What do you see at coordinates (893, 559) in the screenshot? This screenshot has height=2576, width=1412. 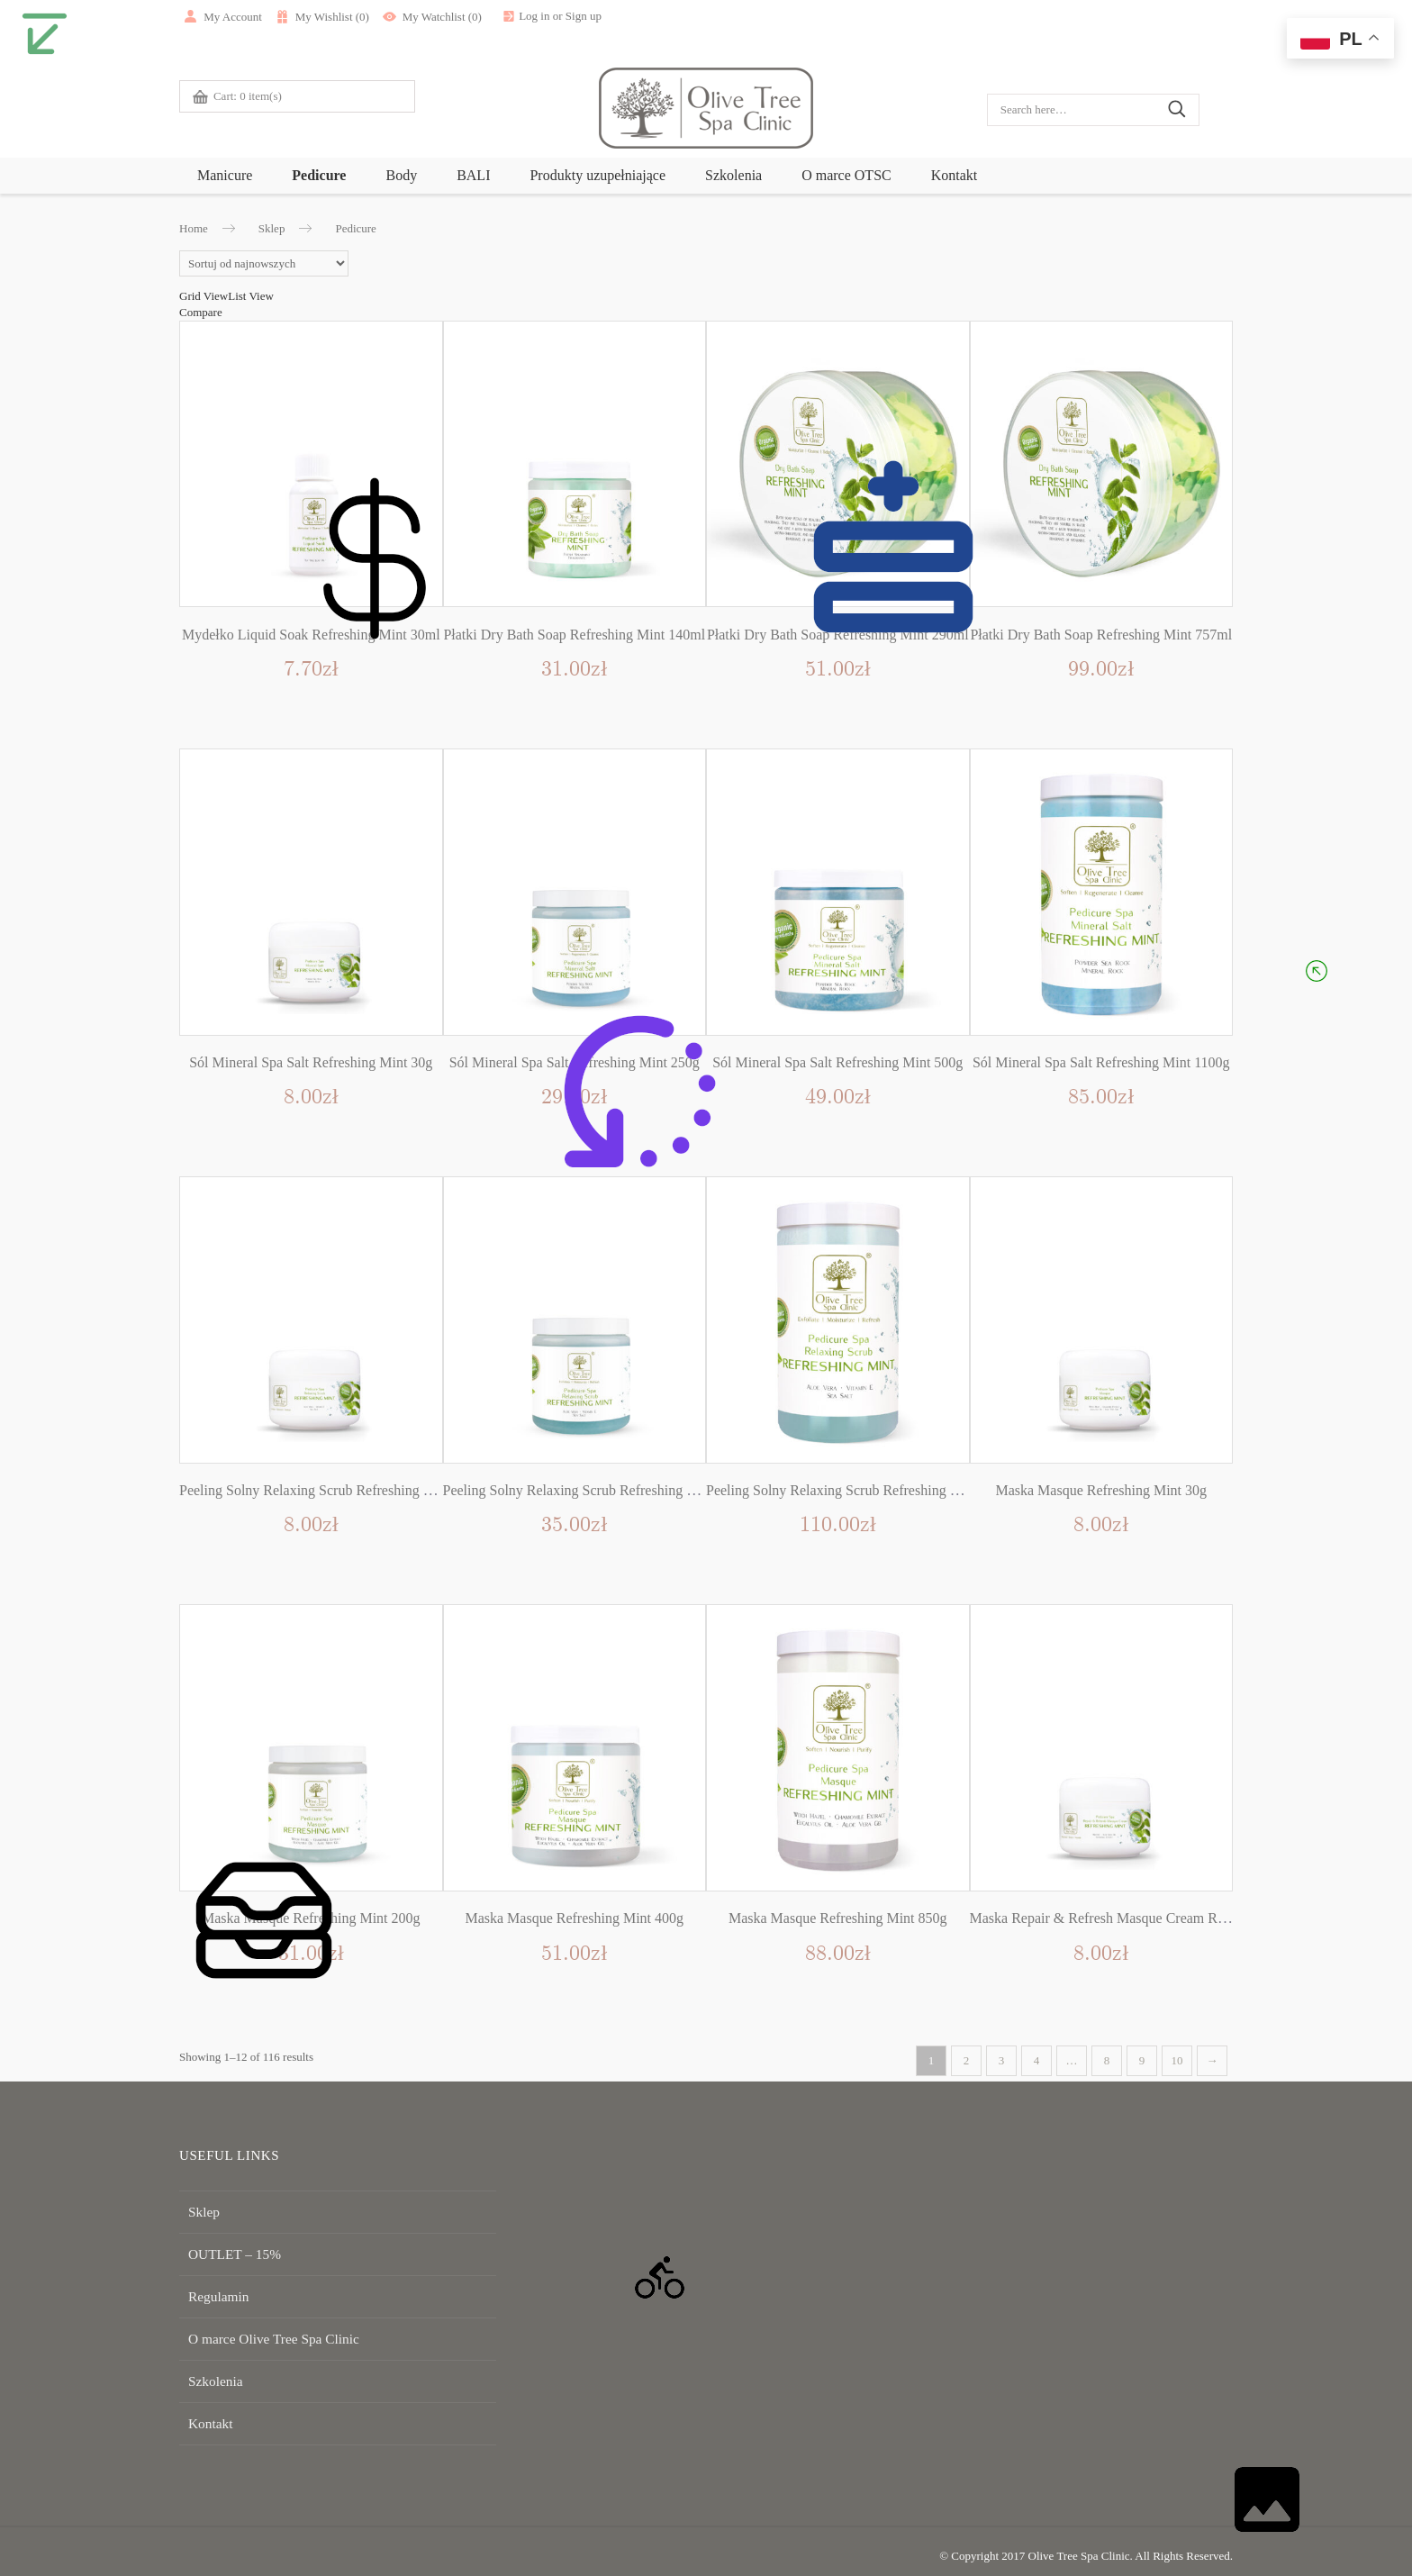 I see `add a new row above` at bounding box center [893, 559].